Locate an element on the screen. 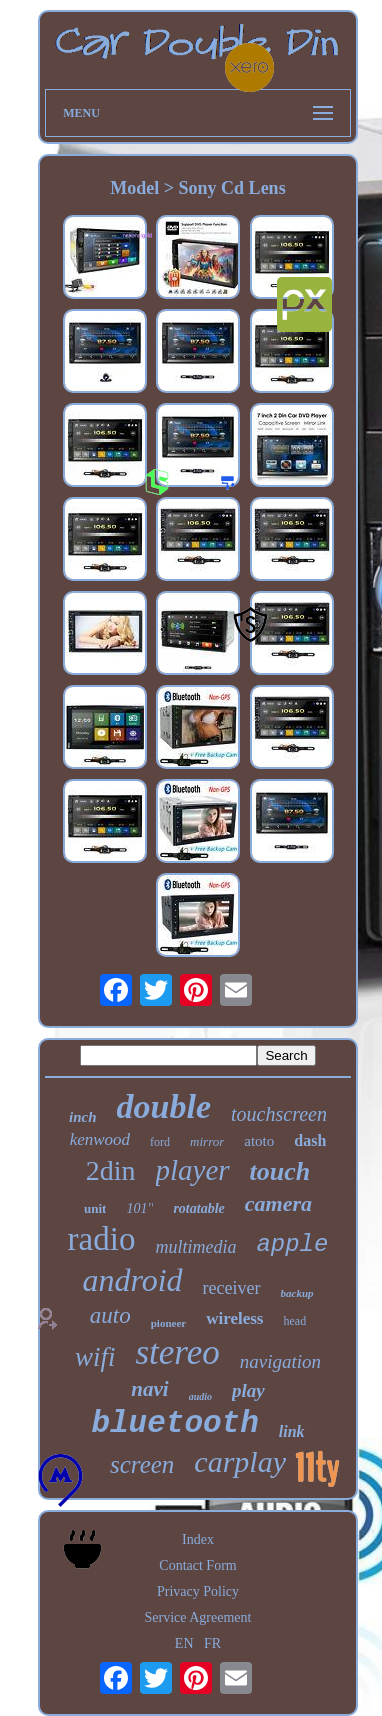  open the Moscow Metro app is located at coordinates (60, 1480).